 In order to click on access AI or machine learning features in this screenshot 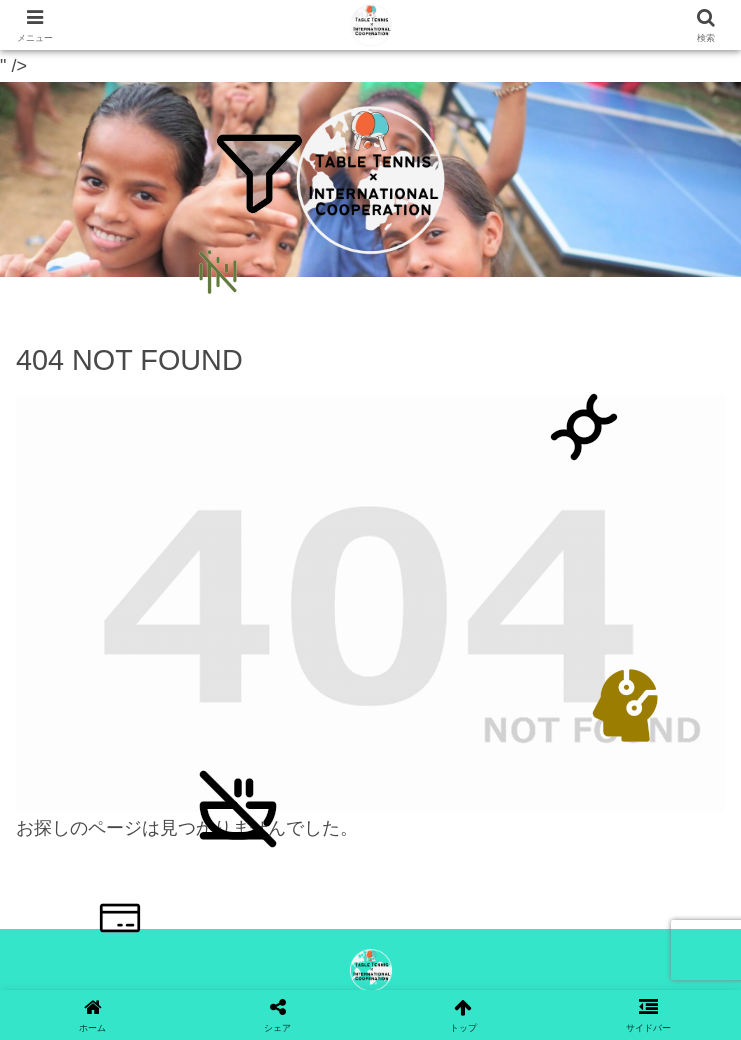, I will do `click(626, 705)`.